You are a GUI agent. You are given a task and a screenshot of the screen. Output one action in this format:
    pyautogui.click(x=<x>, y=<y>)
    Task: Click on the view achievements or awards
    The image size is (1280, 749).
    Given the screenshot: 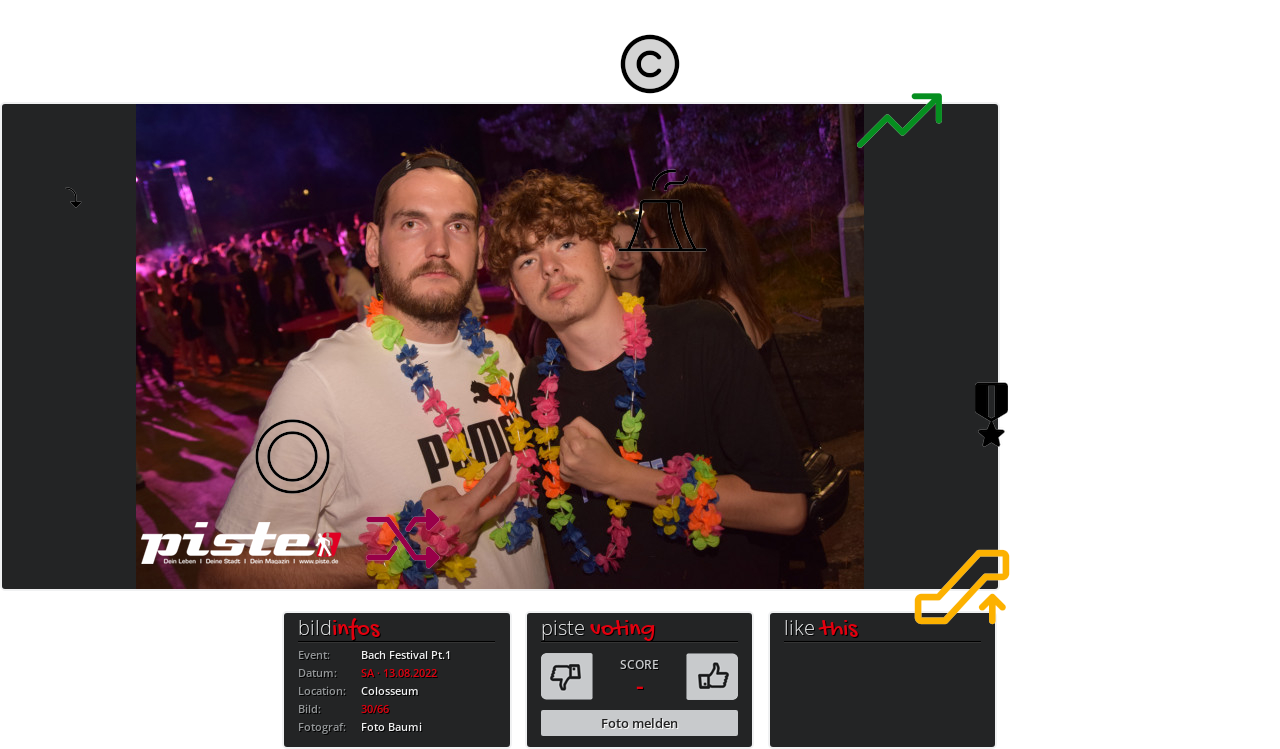 What is the action you would take?
    pyautogui.click(x=991, y=415)
    